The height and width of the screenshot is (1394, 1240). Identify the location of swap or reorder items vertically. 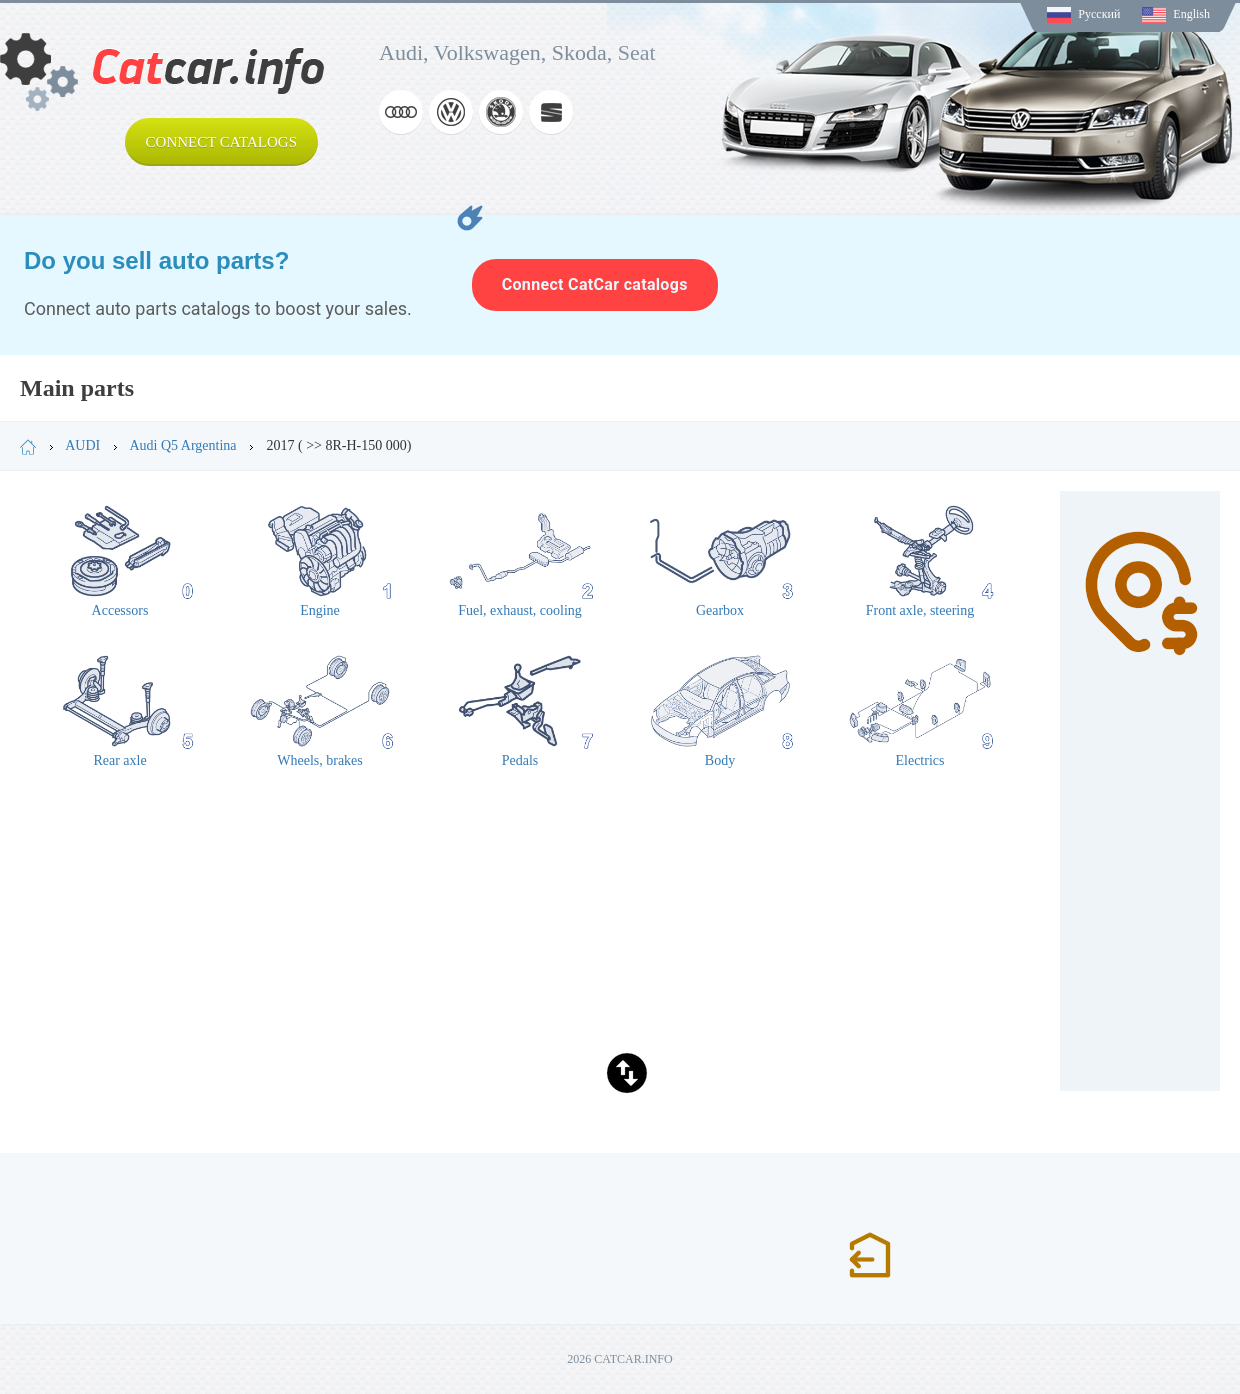
(627, 1073).